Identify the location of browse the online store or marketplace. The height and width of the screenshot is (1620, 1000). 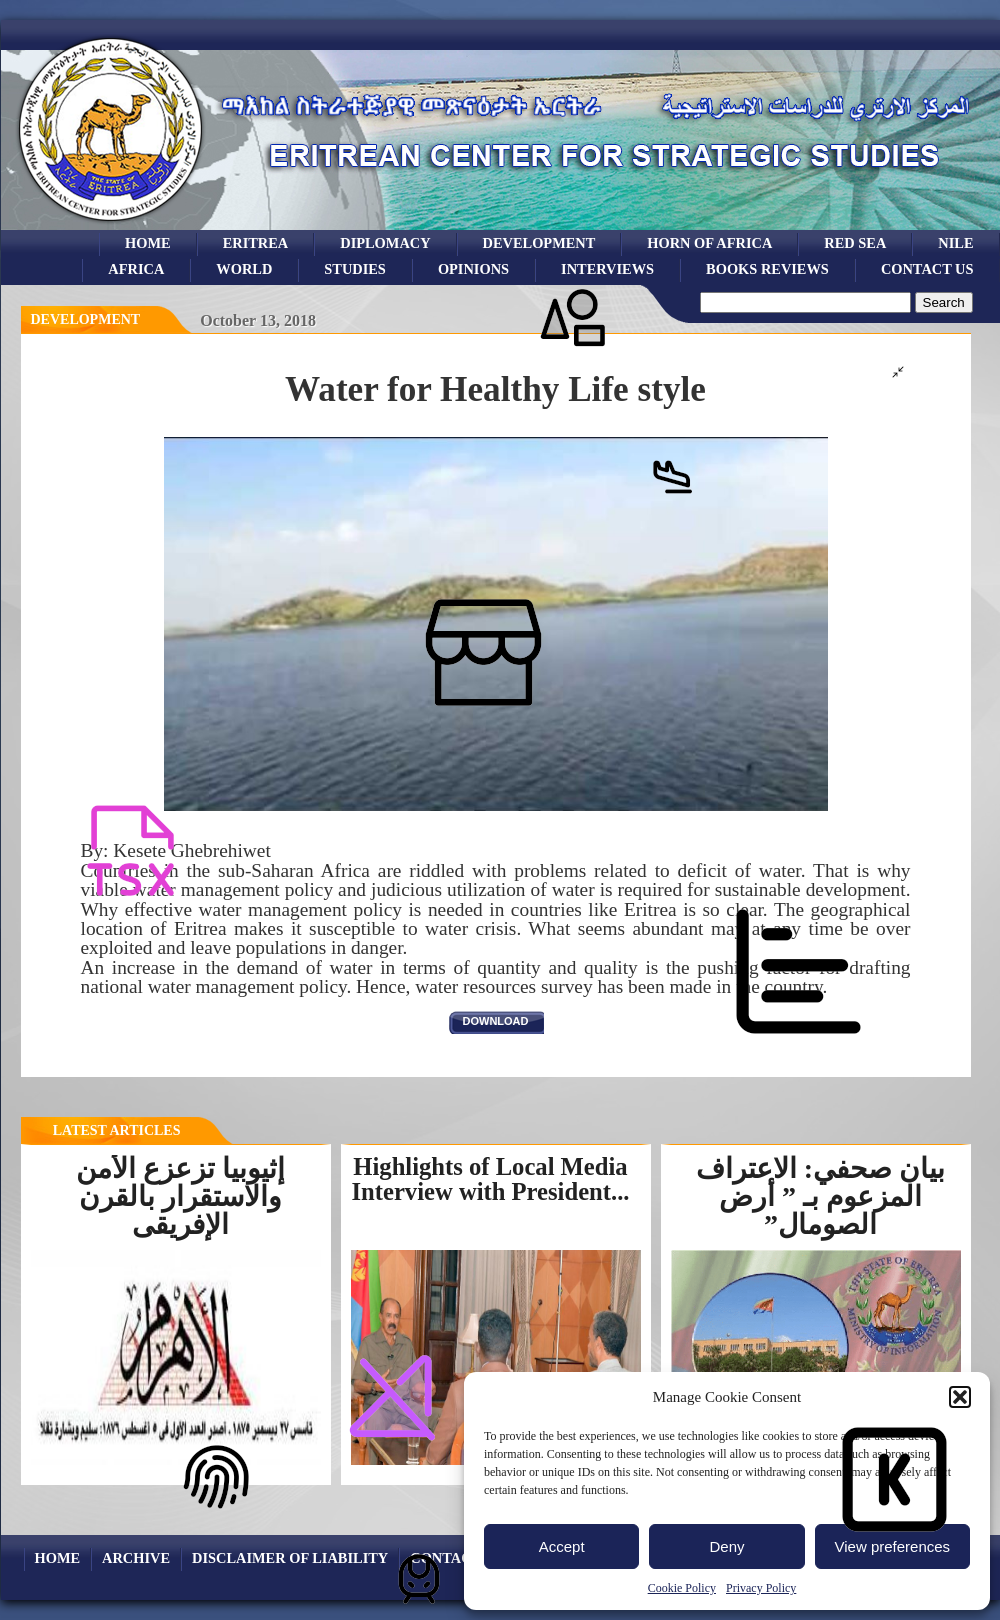
(483, 652).